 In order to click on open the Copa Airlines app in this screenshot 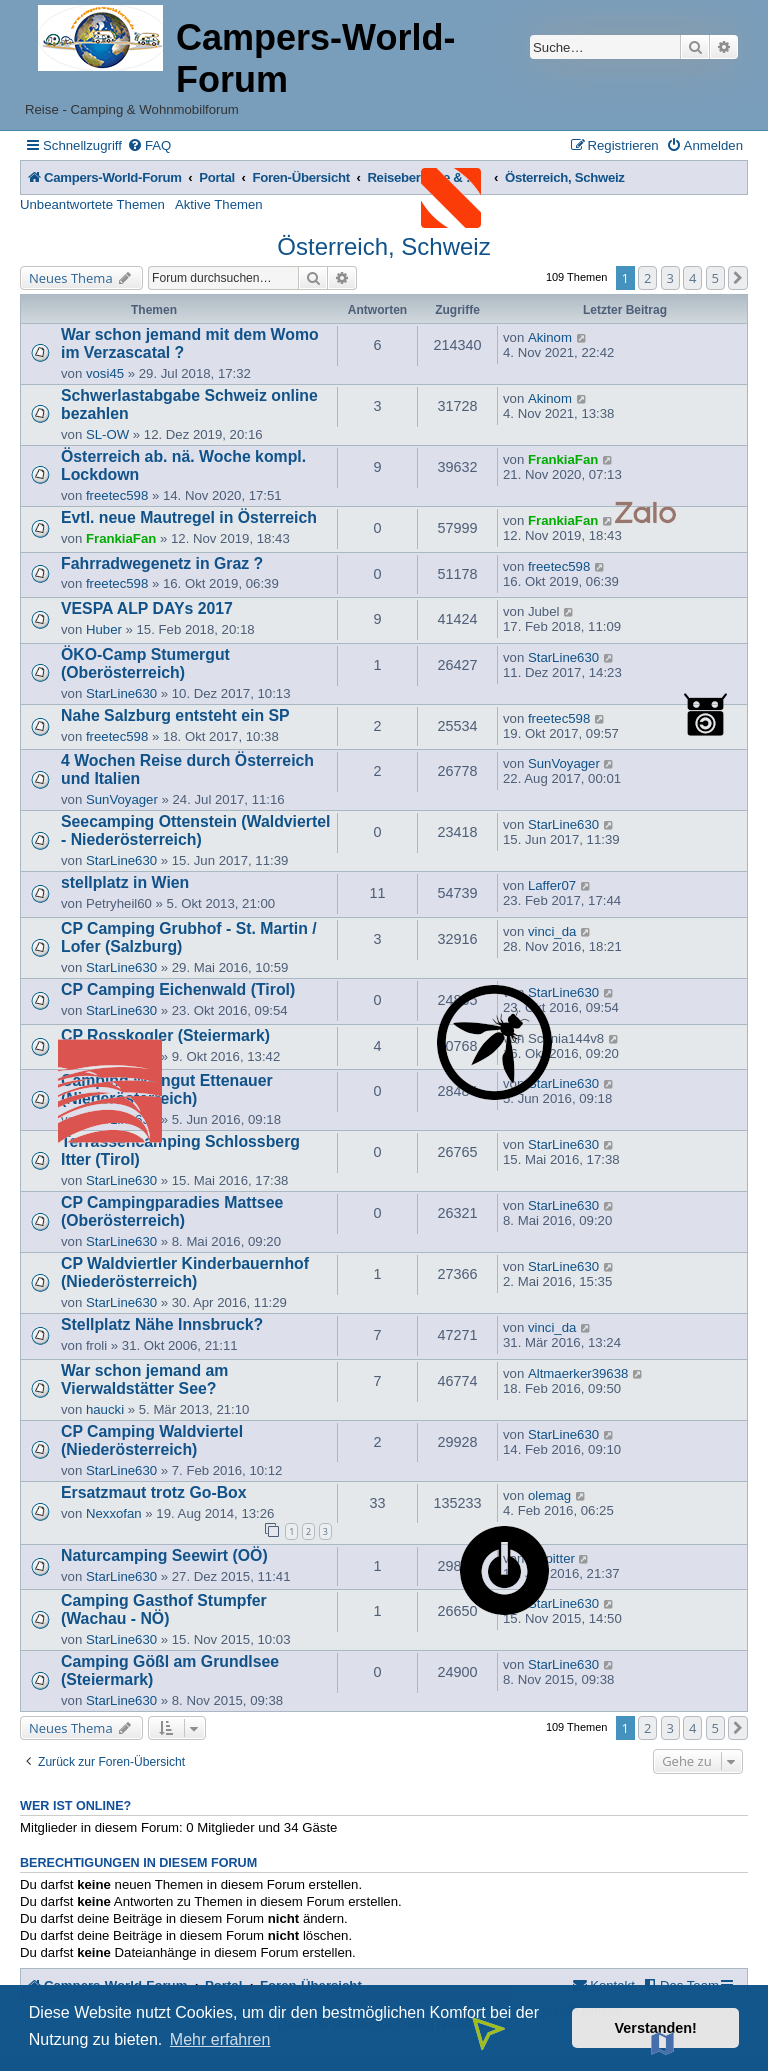, I will do `click(110, 1091)`.